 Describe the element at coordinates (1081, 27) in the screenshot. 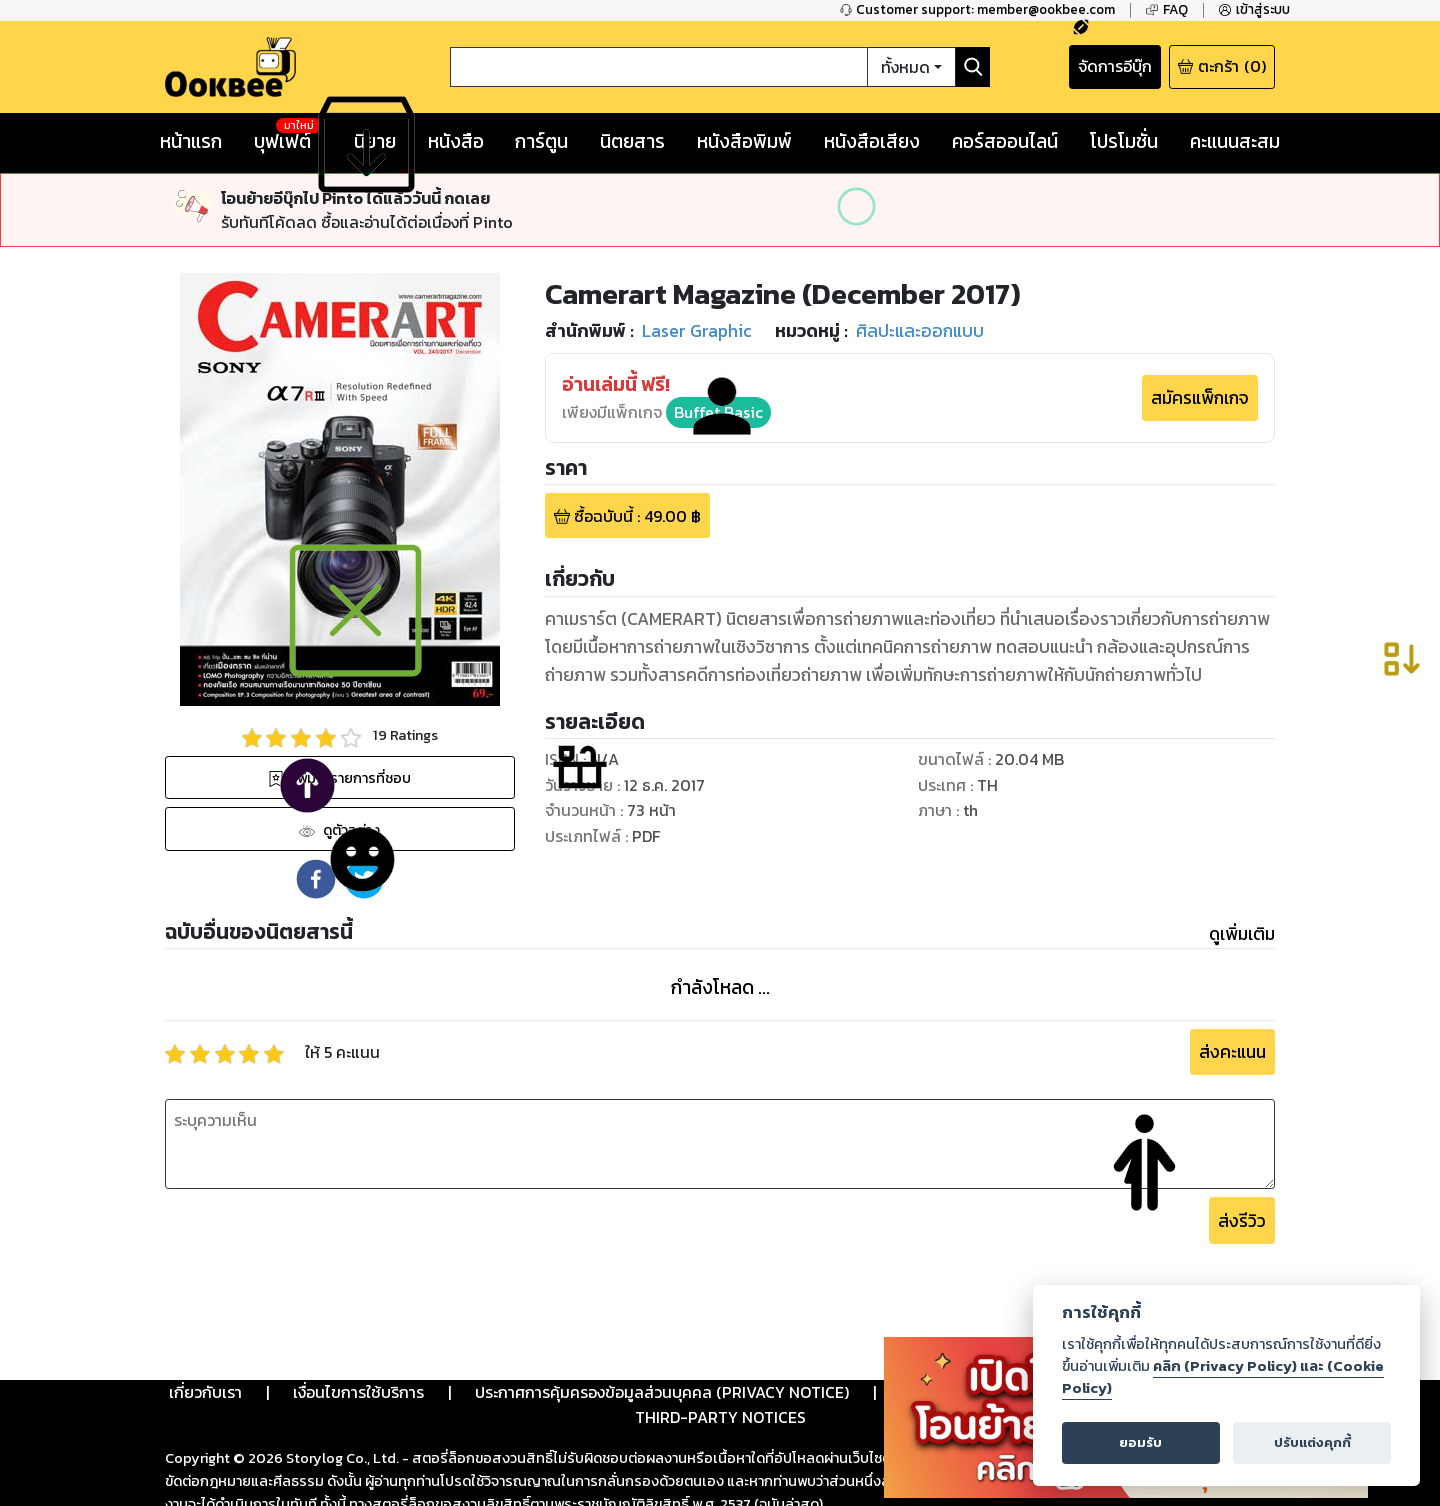

I see `access sports or football content` at that location.